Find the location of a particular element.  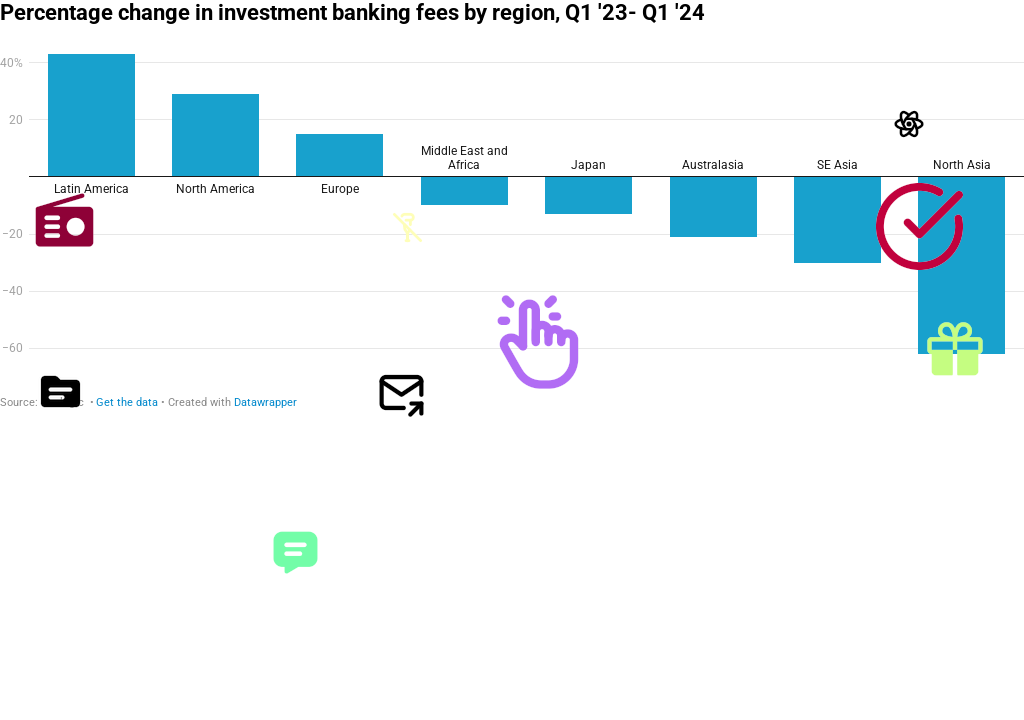

tap or click to interact is located at coordinates (540, 342).